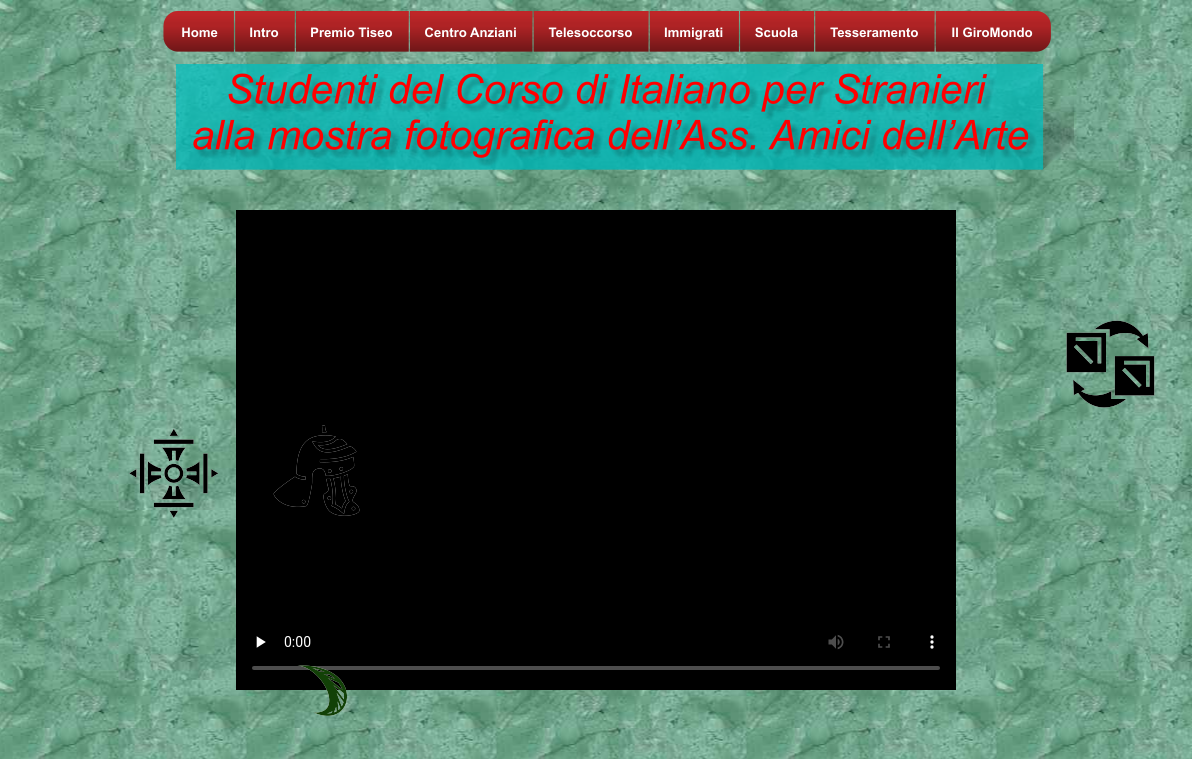  Describe the element at coordinates (173, 473) in the screenshot. I see `religious or gothic-themed game category` at that location.